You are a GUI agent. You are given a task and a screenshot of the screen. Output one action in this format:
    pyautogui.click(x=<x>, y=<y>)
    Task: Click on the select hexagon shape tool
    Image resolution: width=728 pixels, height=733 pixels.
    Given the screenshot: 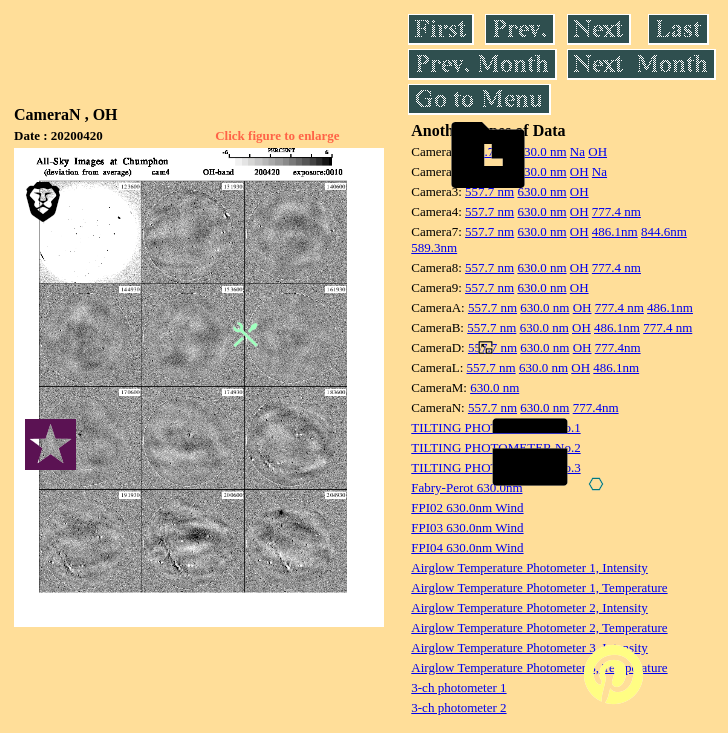 What is the action you would take?
    pyautogui.click(x=596, y=484)
    